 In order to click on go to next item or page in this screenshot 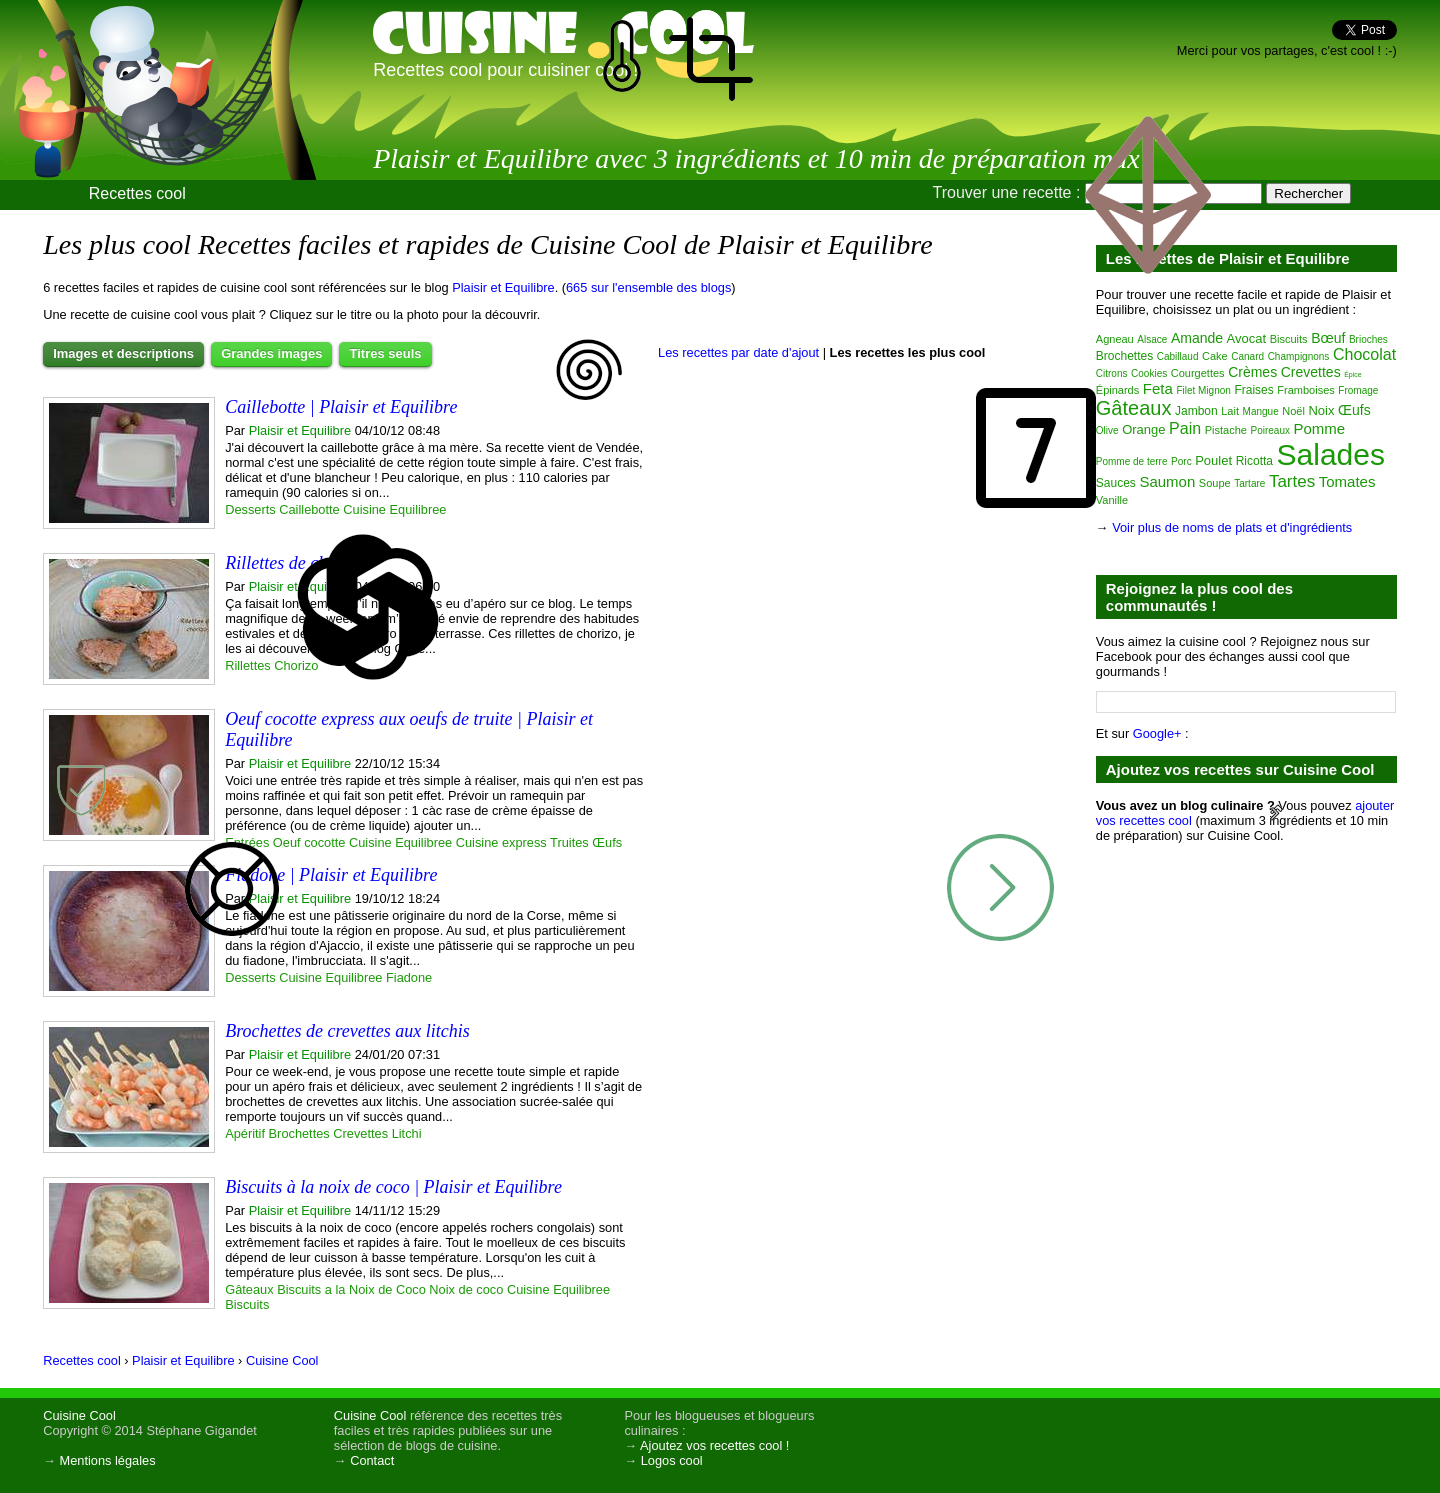, I will do `click(1000, 887)`.